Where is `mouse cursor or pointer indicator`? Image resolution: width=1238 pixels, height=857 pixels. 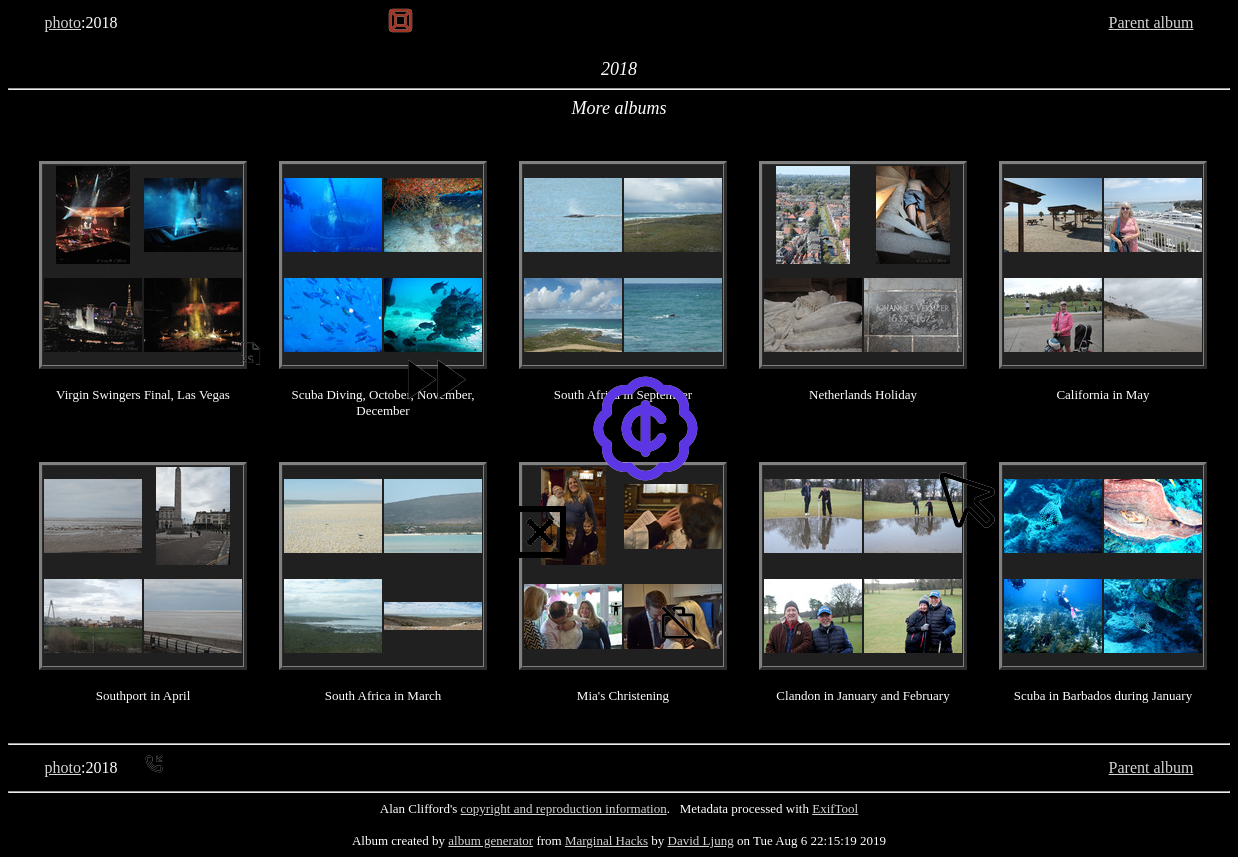
mouse cursor or pointer indicator is located at coordinates (967, 500).